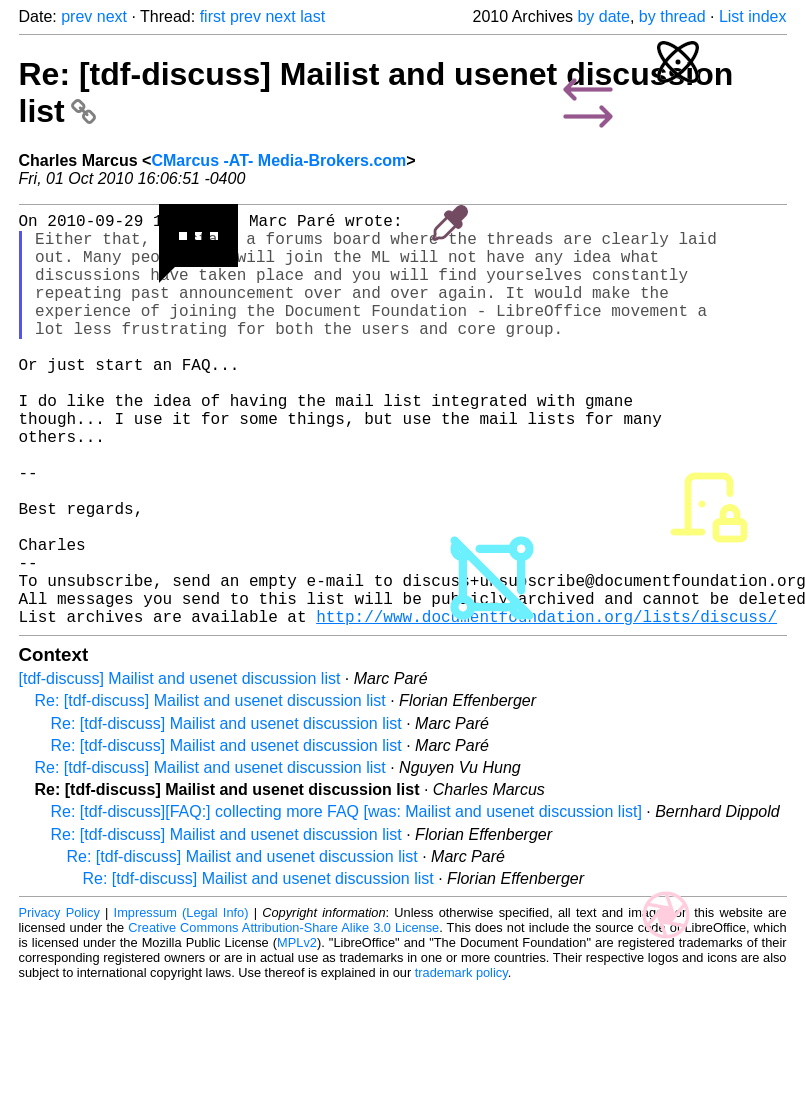  Describe the element at coordinates (492, 578) in the screenshot. I see `disable shape tools` at that location.